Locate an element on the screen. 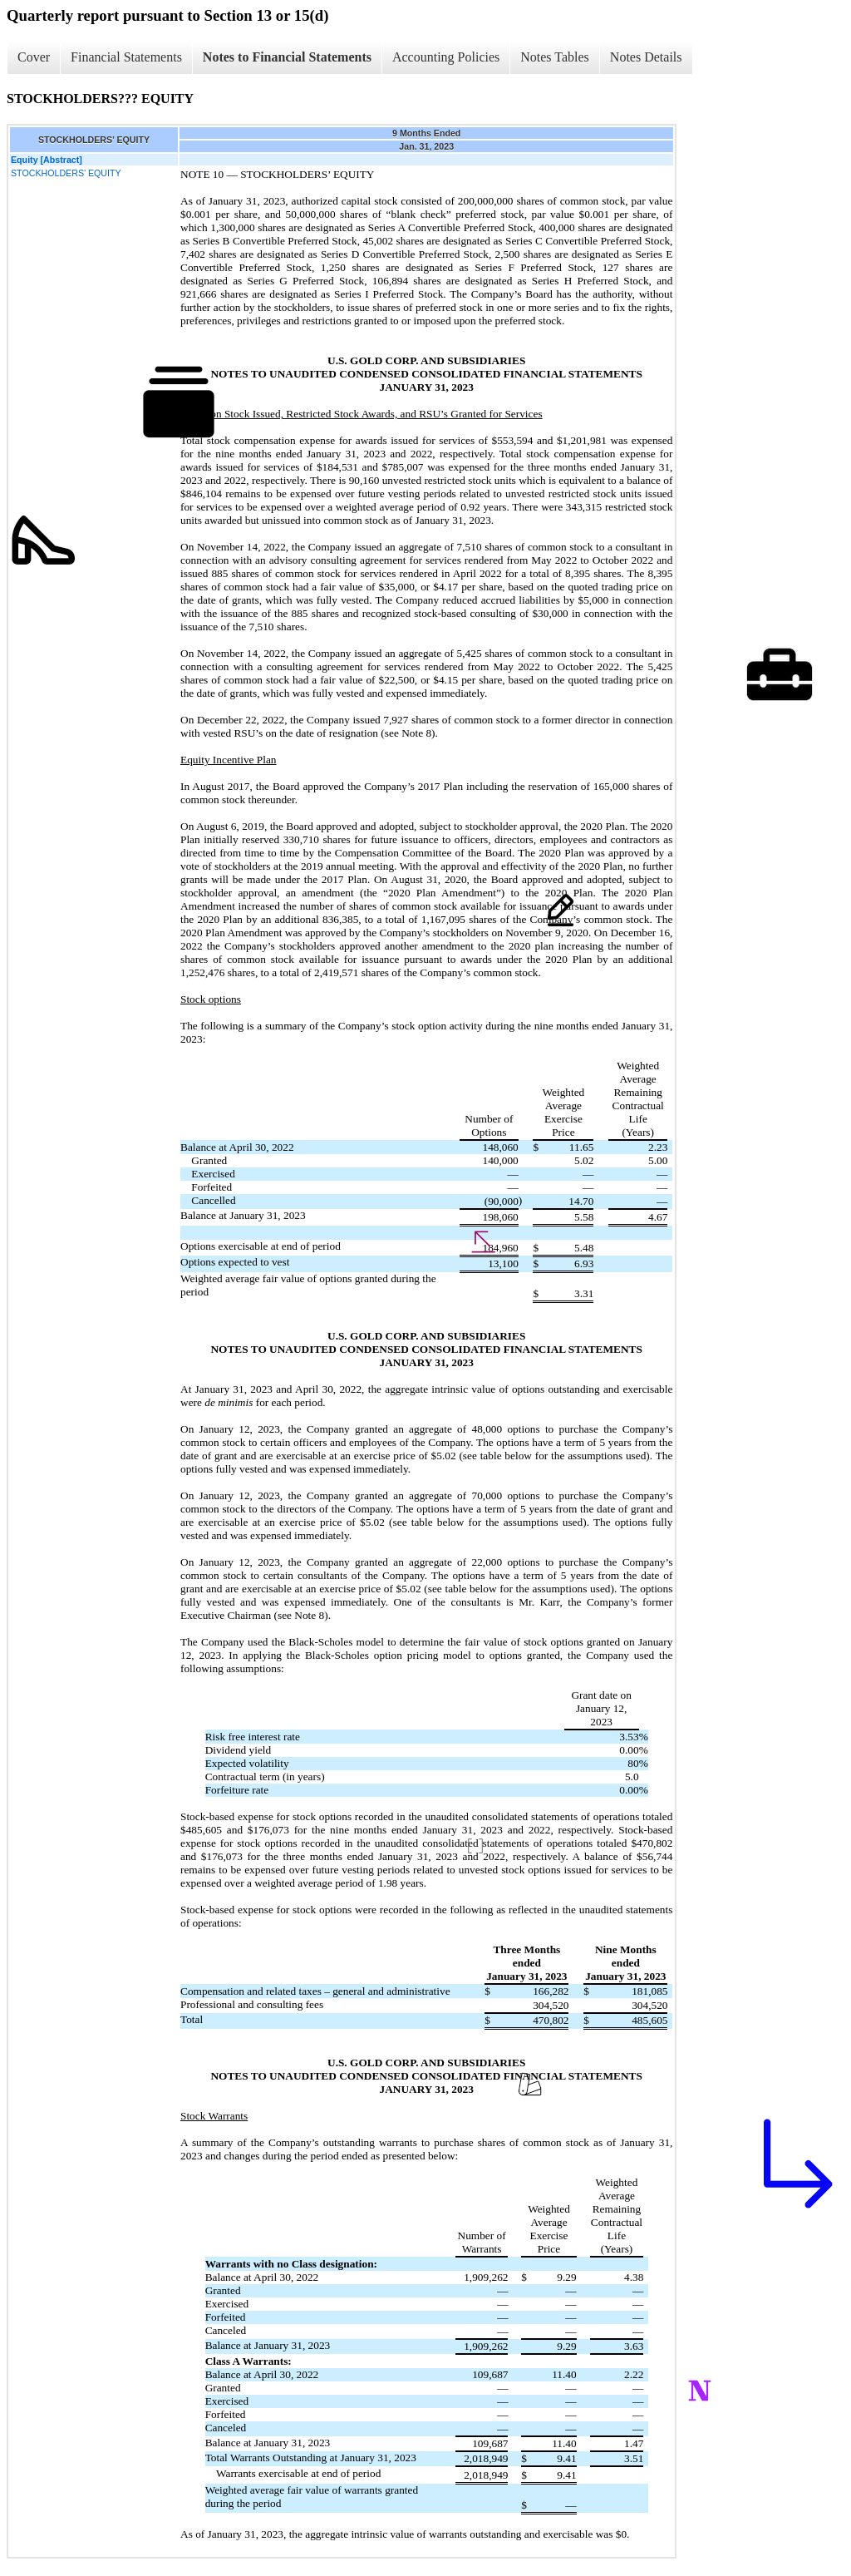 Image resolution: width=851 pixels, height=2576 pixels. access home repair services is located at coordinates (780, 674).